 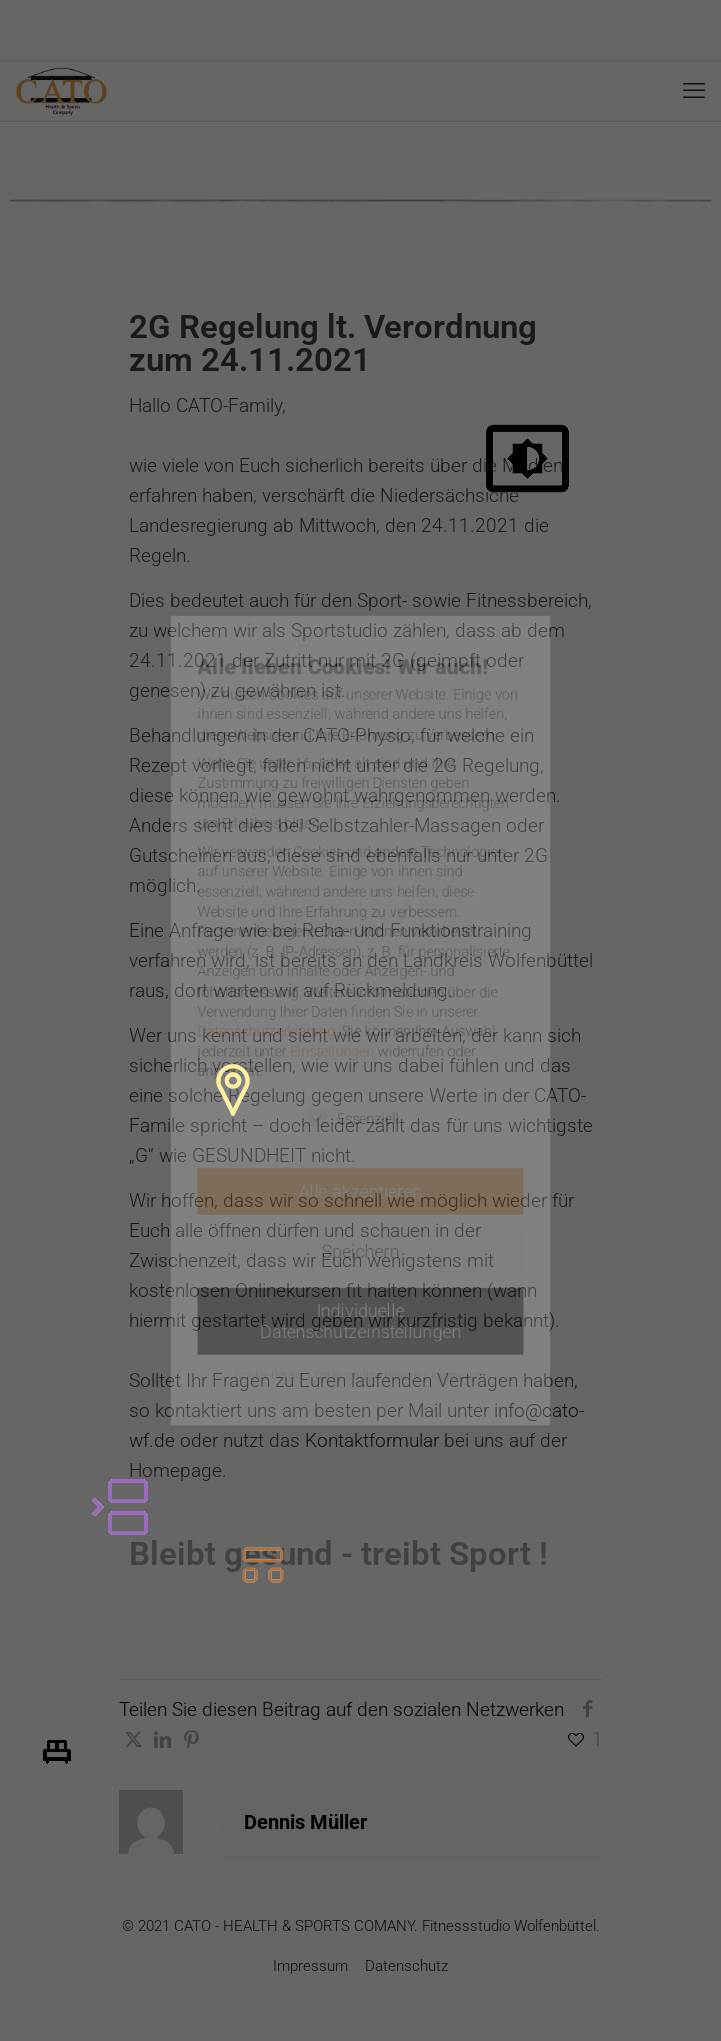 I want to click on view single room accommodation options, so click(x=57, y=1752).